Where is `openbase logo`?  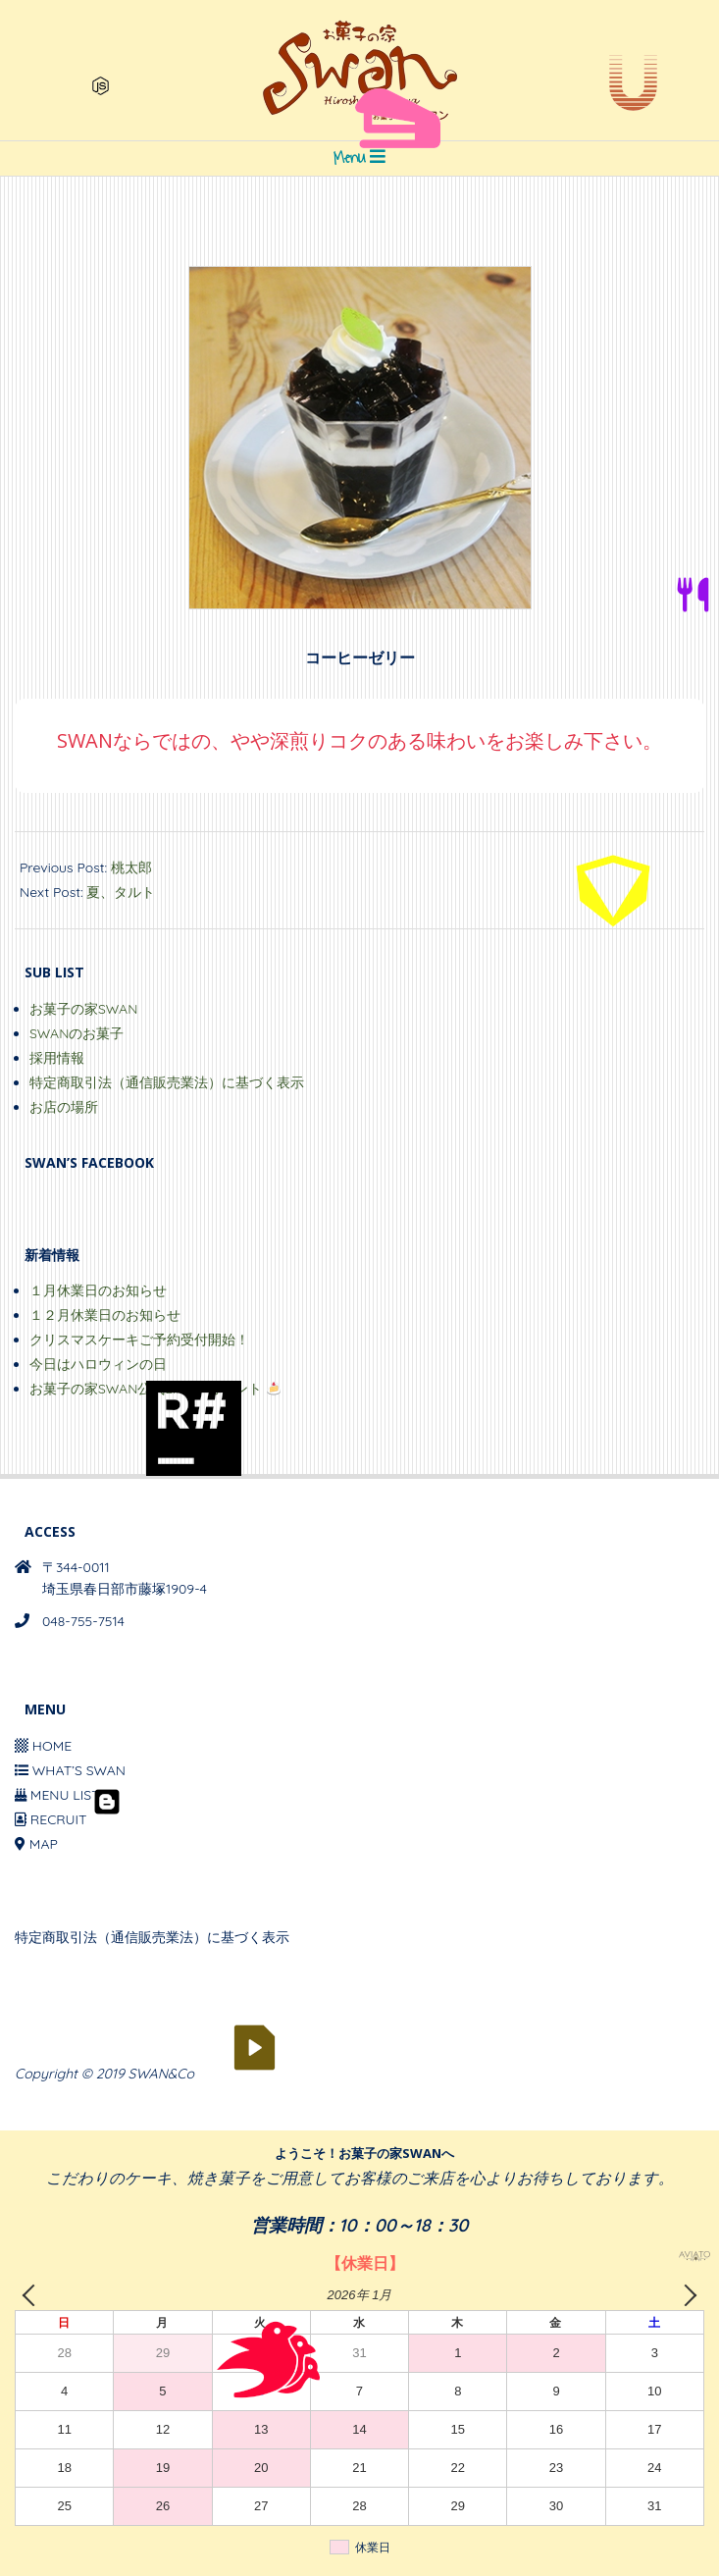
openbase logo is located at coordinates (613, 888).